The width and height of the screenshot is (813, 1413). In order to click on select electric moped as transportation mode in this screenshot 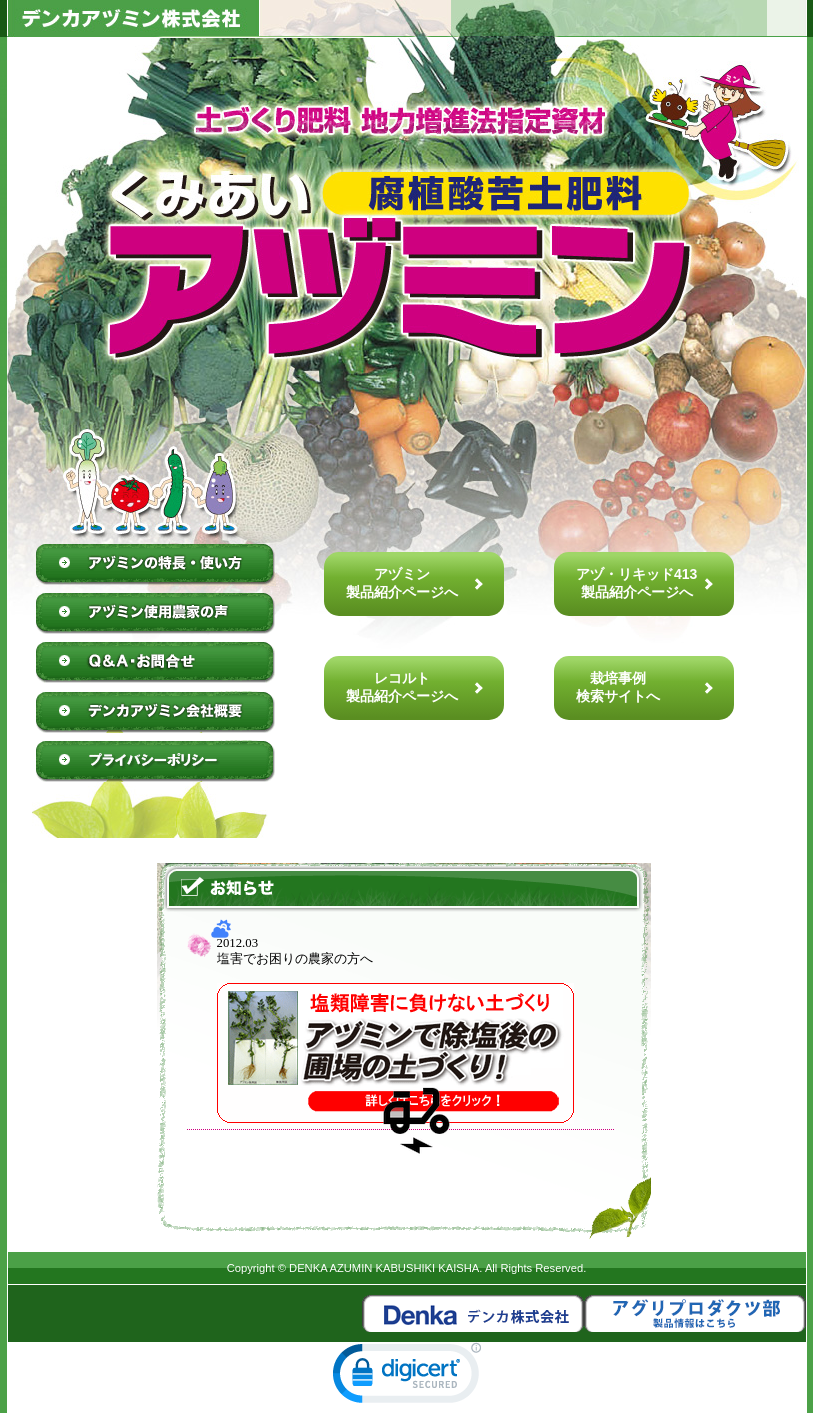, I will do `click(416, 1117)`.